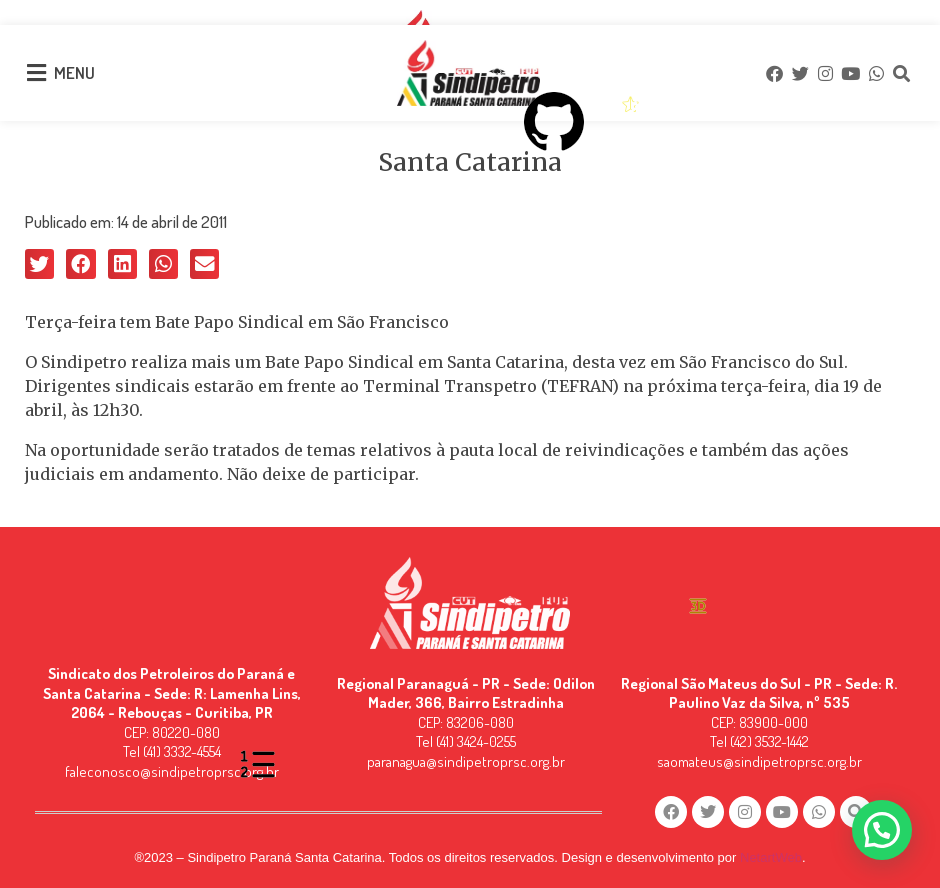  Describe the element at coordinates (554, 122) in the screenshot. I see `view project on github` at that location.